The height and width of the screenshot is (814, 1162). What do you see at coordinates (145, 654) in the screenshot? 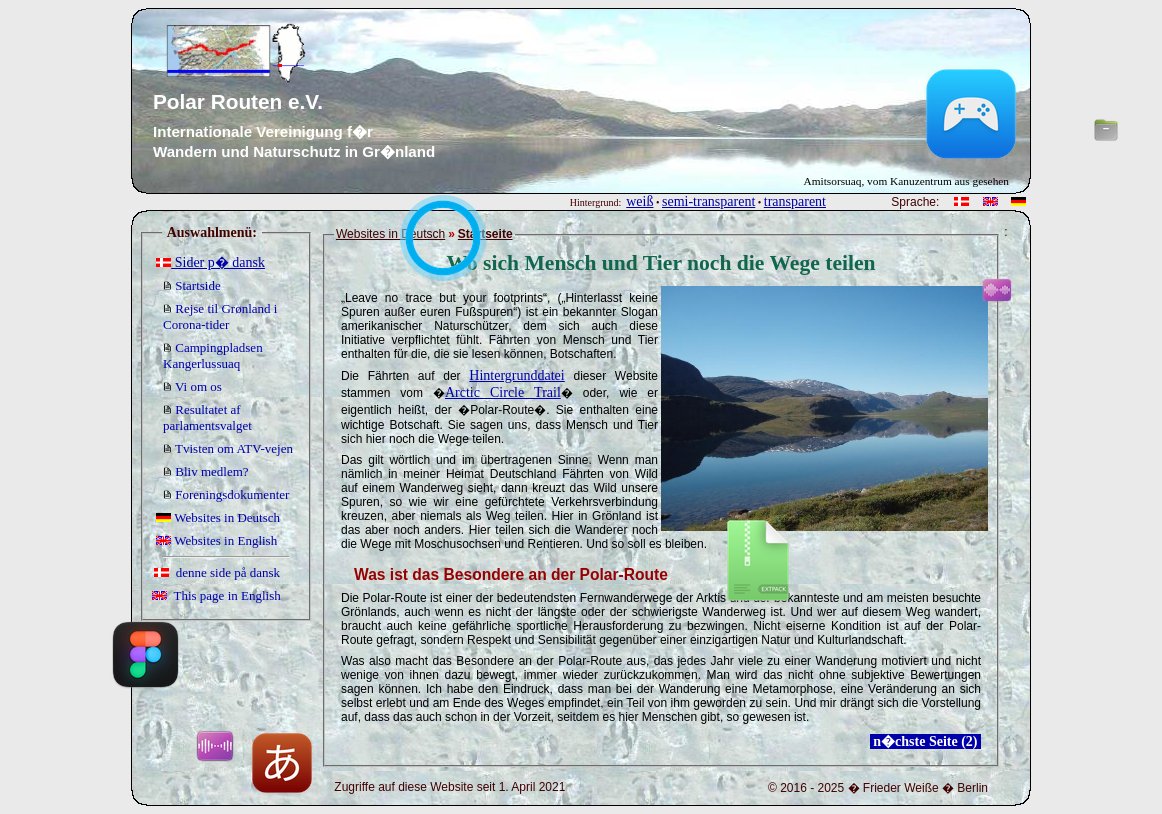
I see `open Figma design application` at bounding box center [145, 654].